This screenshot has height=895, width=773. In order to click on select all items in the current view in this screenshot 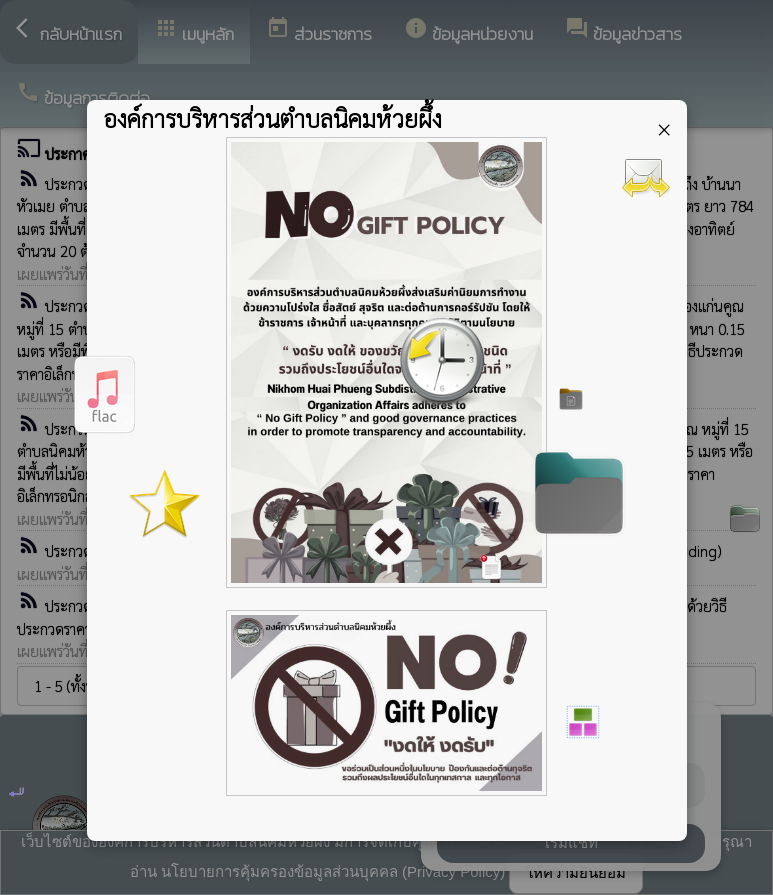, I will do `click(583, 722)`.